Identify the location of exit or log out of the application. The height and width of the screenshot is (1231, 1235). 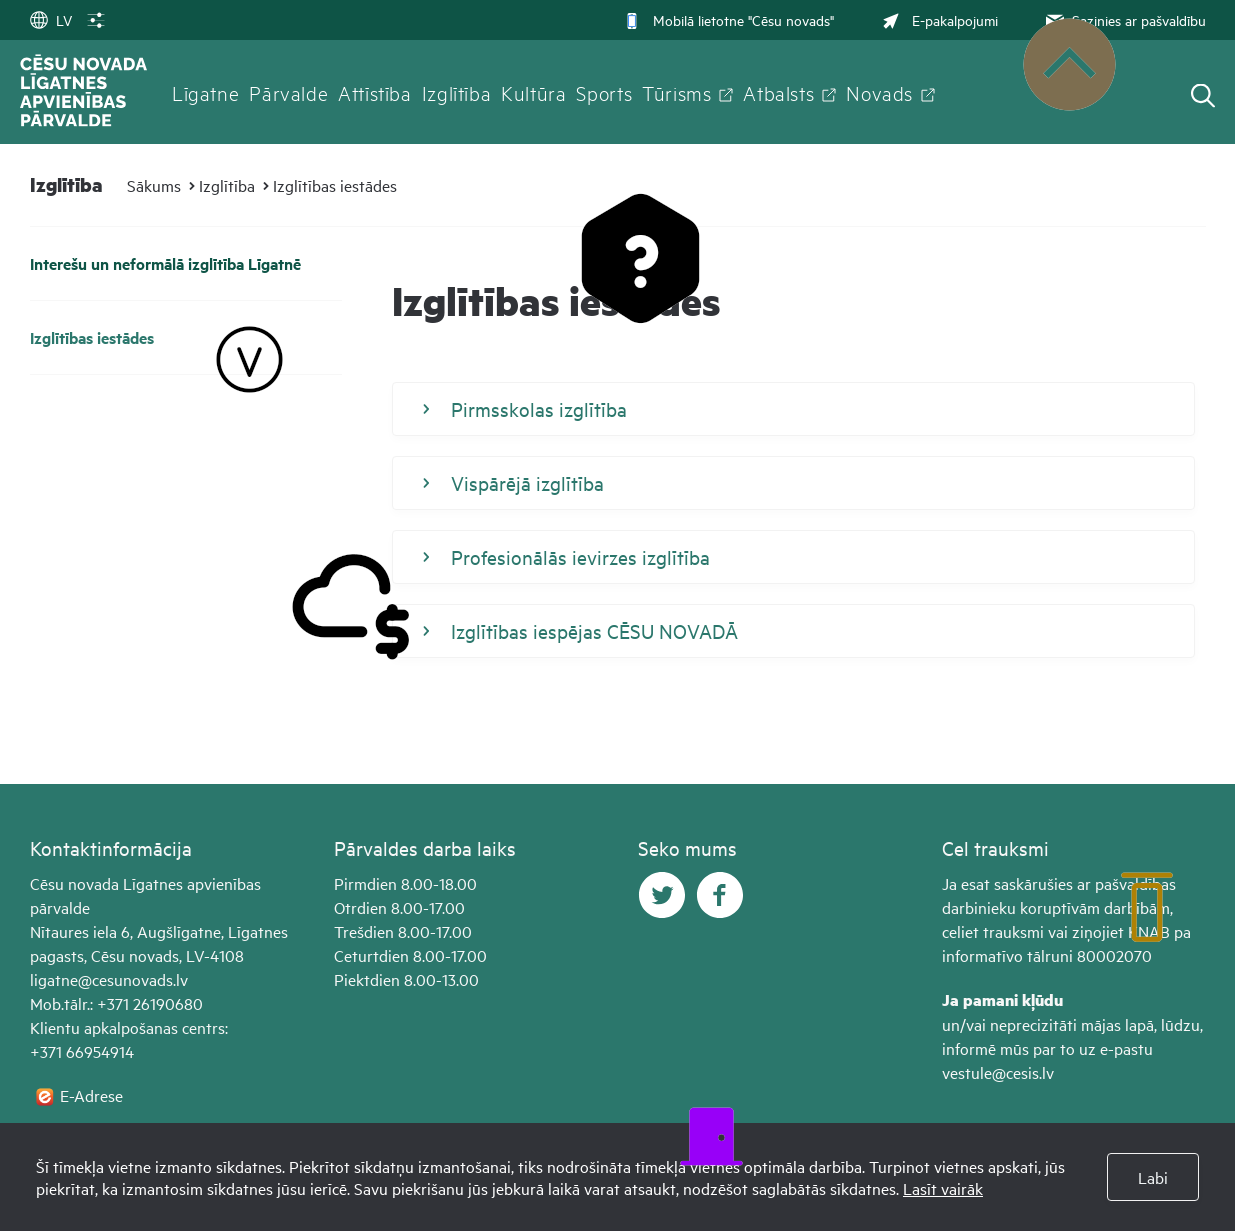
(711, 1136).